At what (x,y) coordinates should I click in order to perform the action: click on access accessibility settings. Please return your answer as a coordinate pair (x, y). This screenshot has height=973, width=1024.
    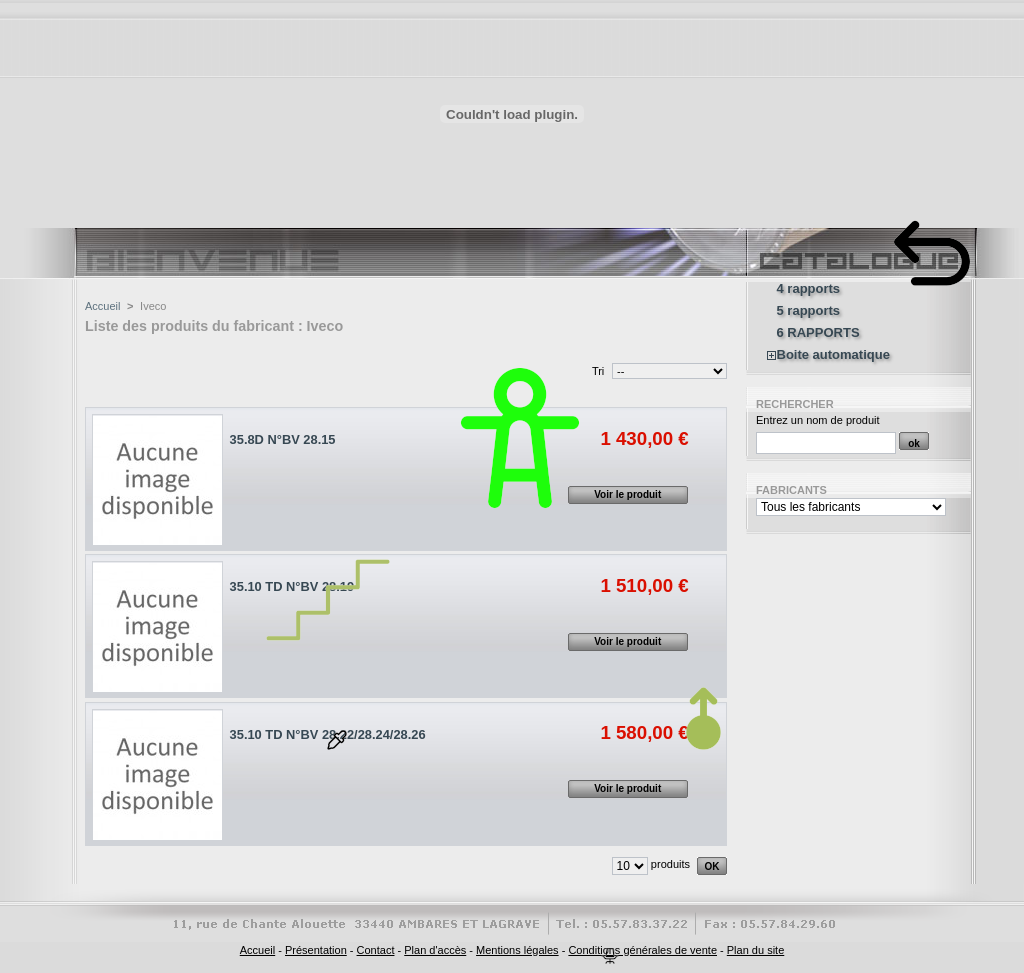
    Looking at the image, I should click on (520, 438).